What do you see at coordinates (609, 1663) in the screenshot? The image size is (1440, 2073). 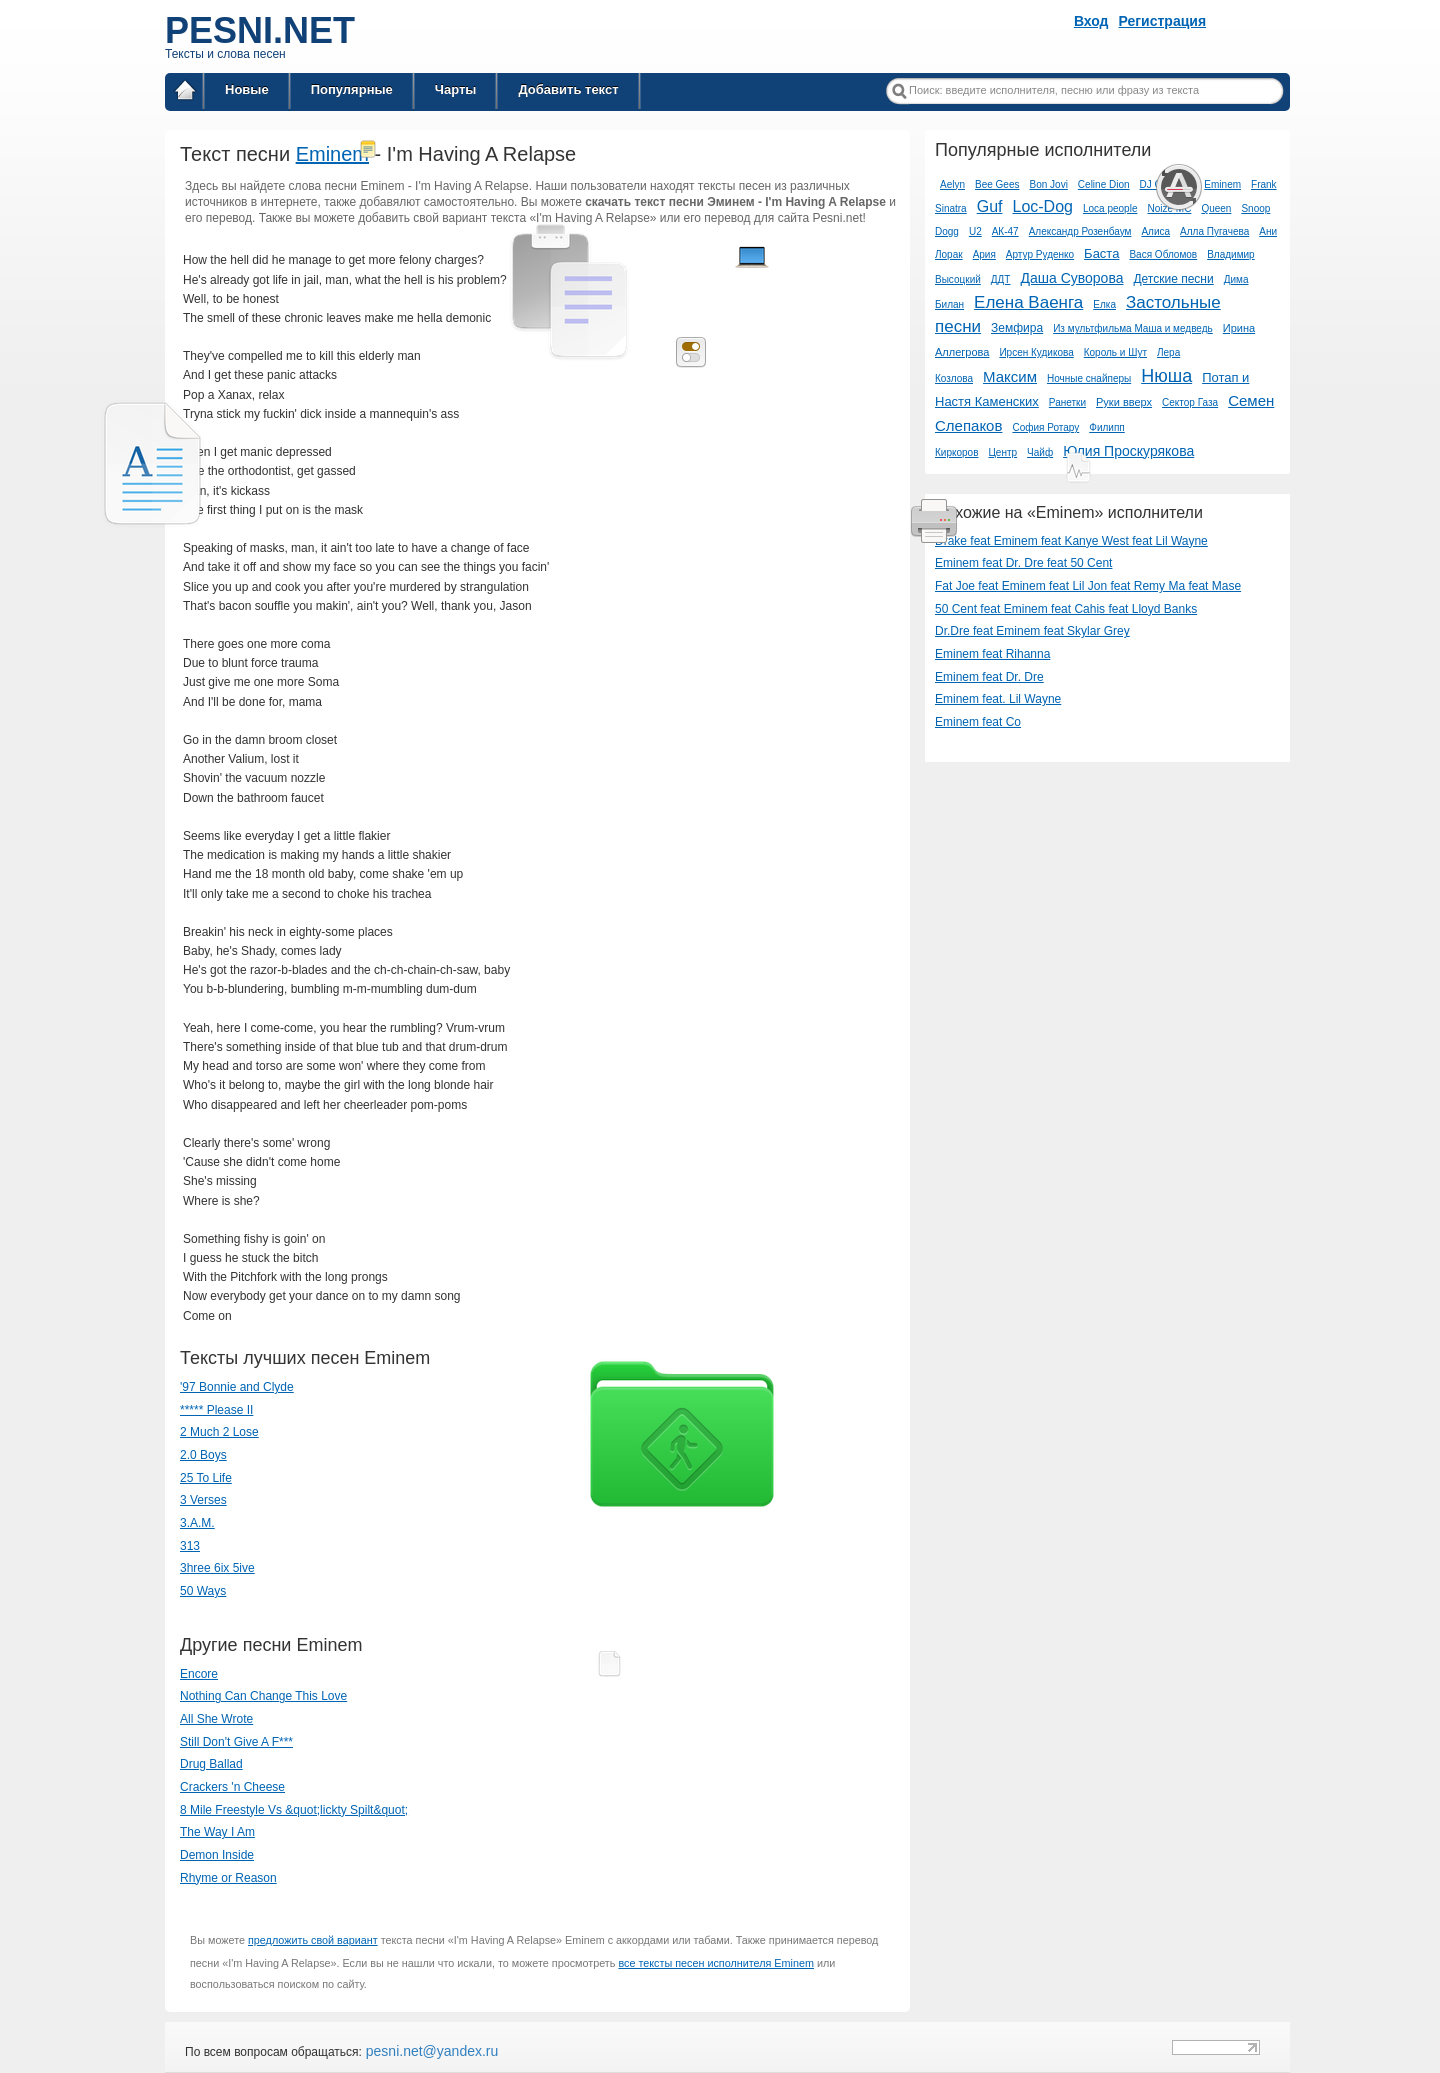 I see `indicates an empty or zero-byte file` at bounding box center [609, 1663].